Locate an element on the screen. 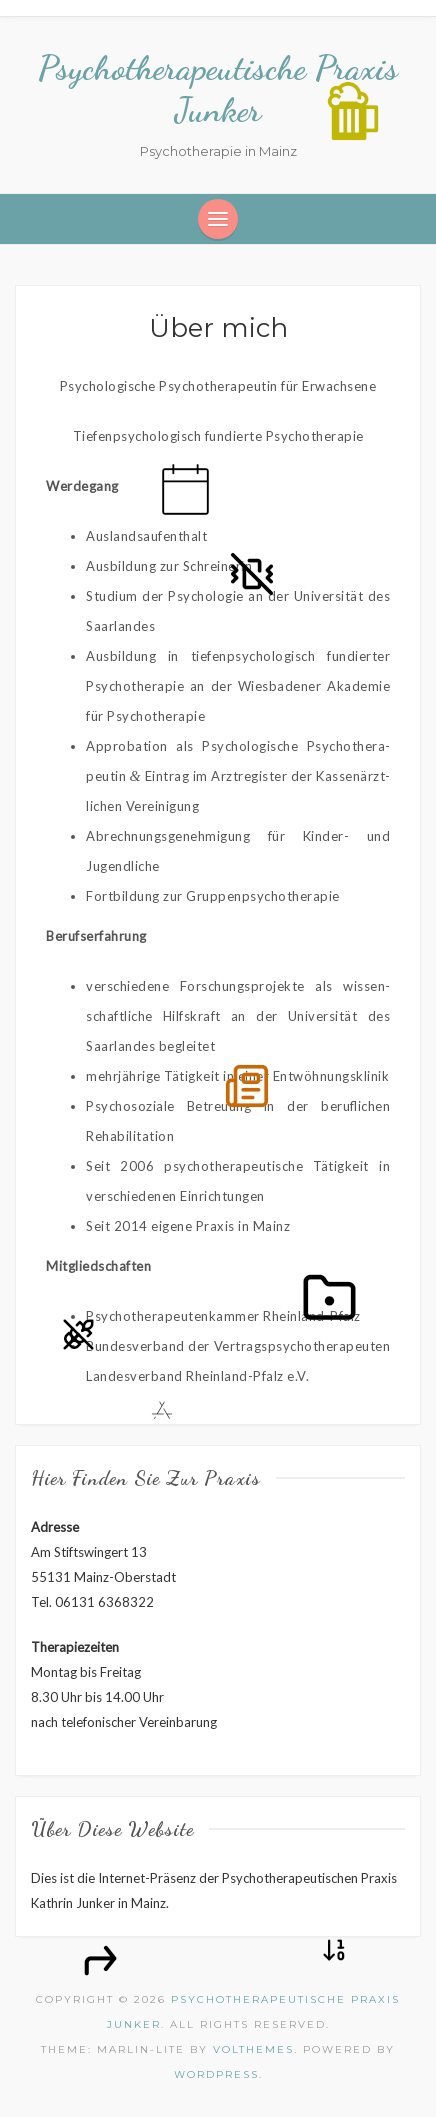 The height and width of the screenshot is (2117, 436). view nearby bars or pubs is located at coordinates (353, 111).